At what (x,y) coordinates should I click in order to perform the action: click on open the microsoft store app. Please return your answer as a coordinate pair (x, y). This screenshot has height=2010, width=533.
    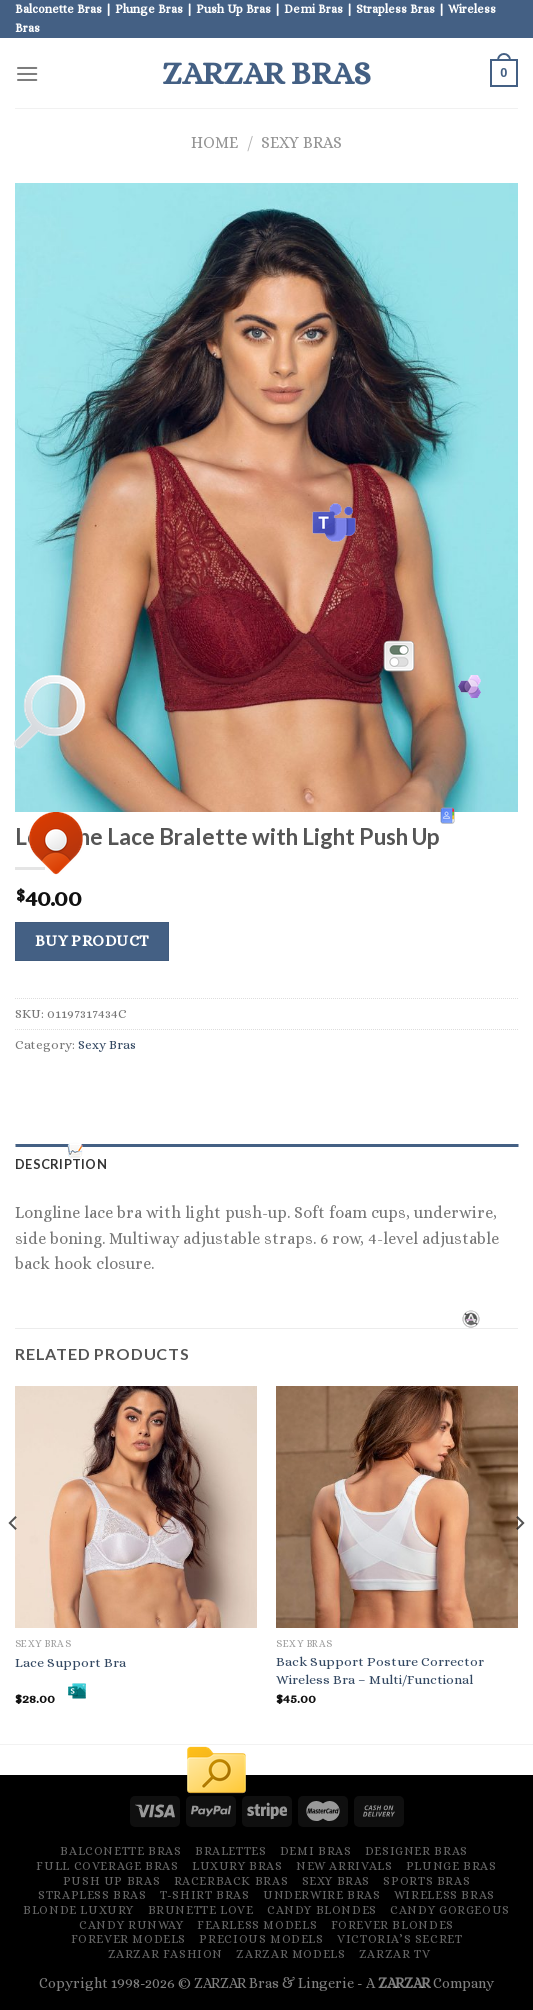
    Looking at the image, I should click on (469, 686).